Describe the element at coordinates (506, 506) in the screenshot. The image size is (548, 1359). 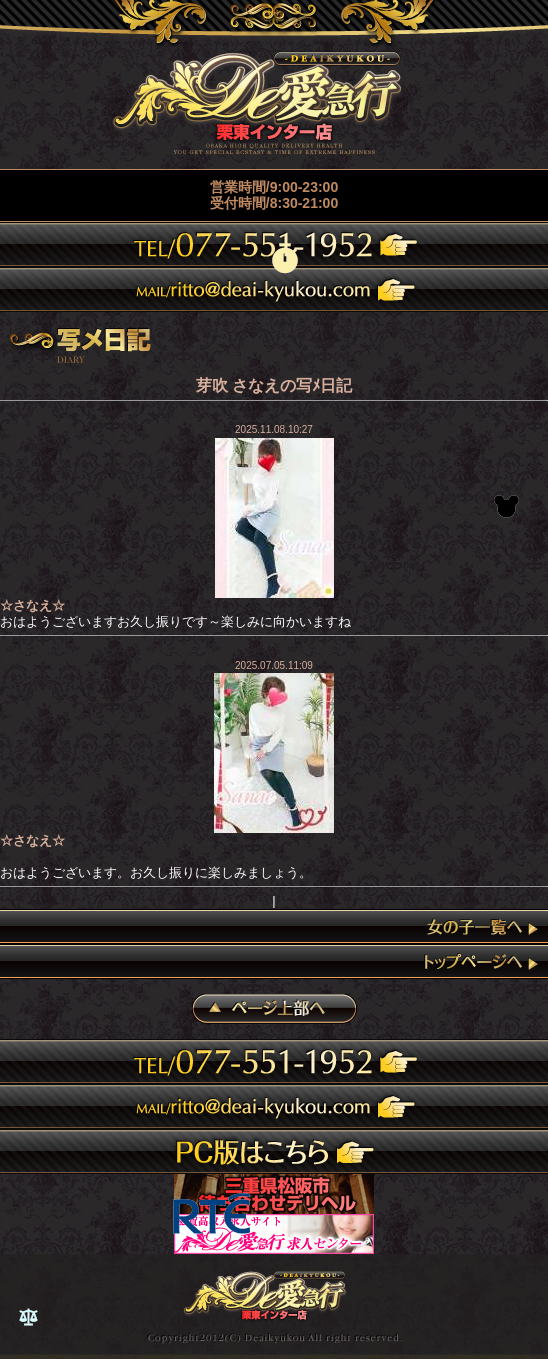
I see `access Disney content or services` at that location.